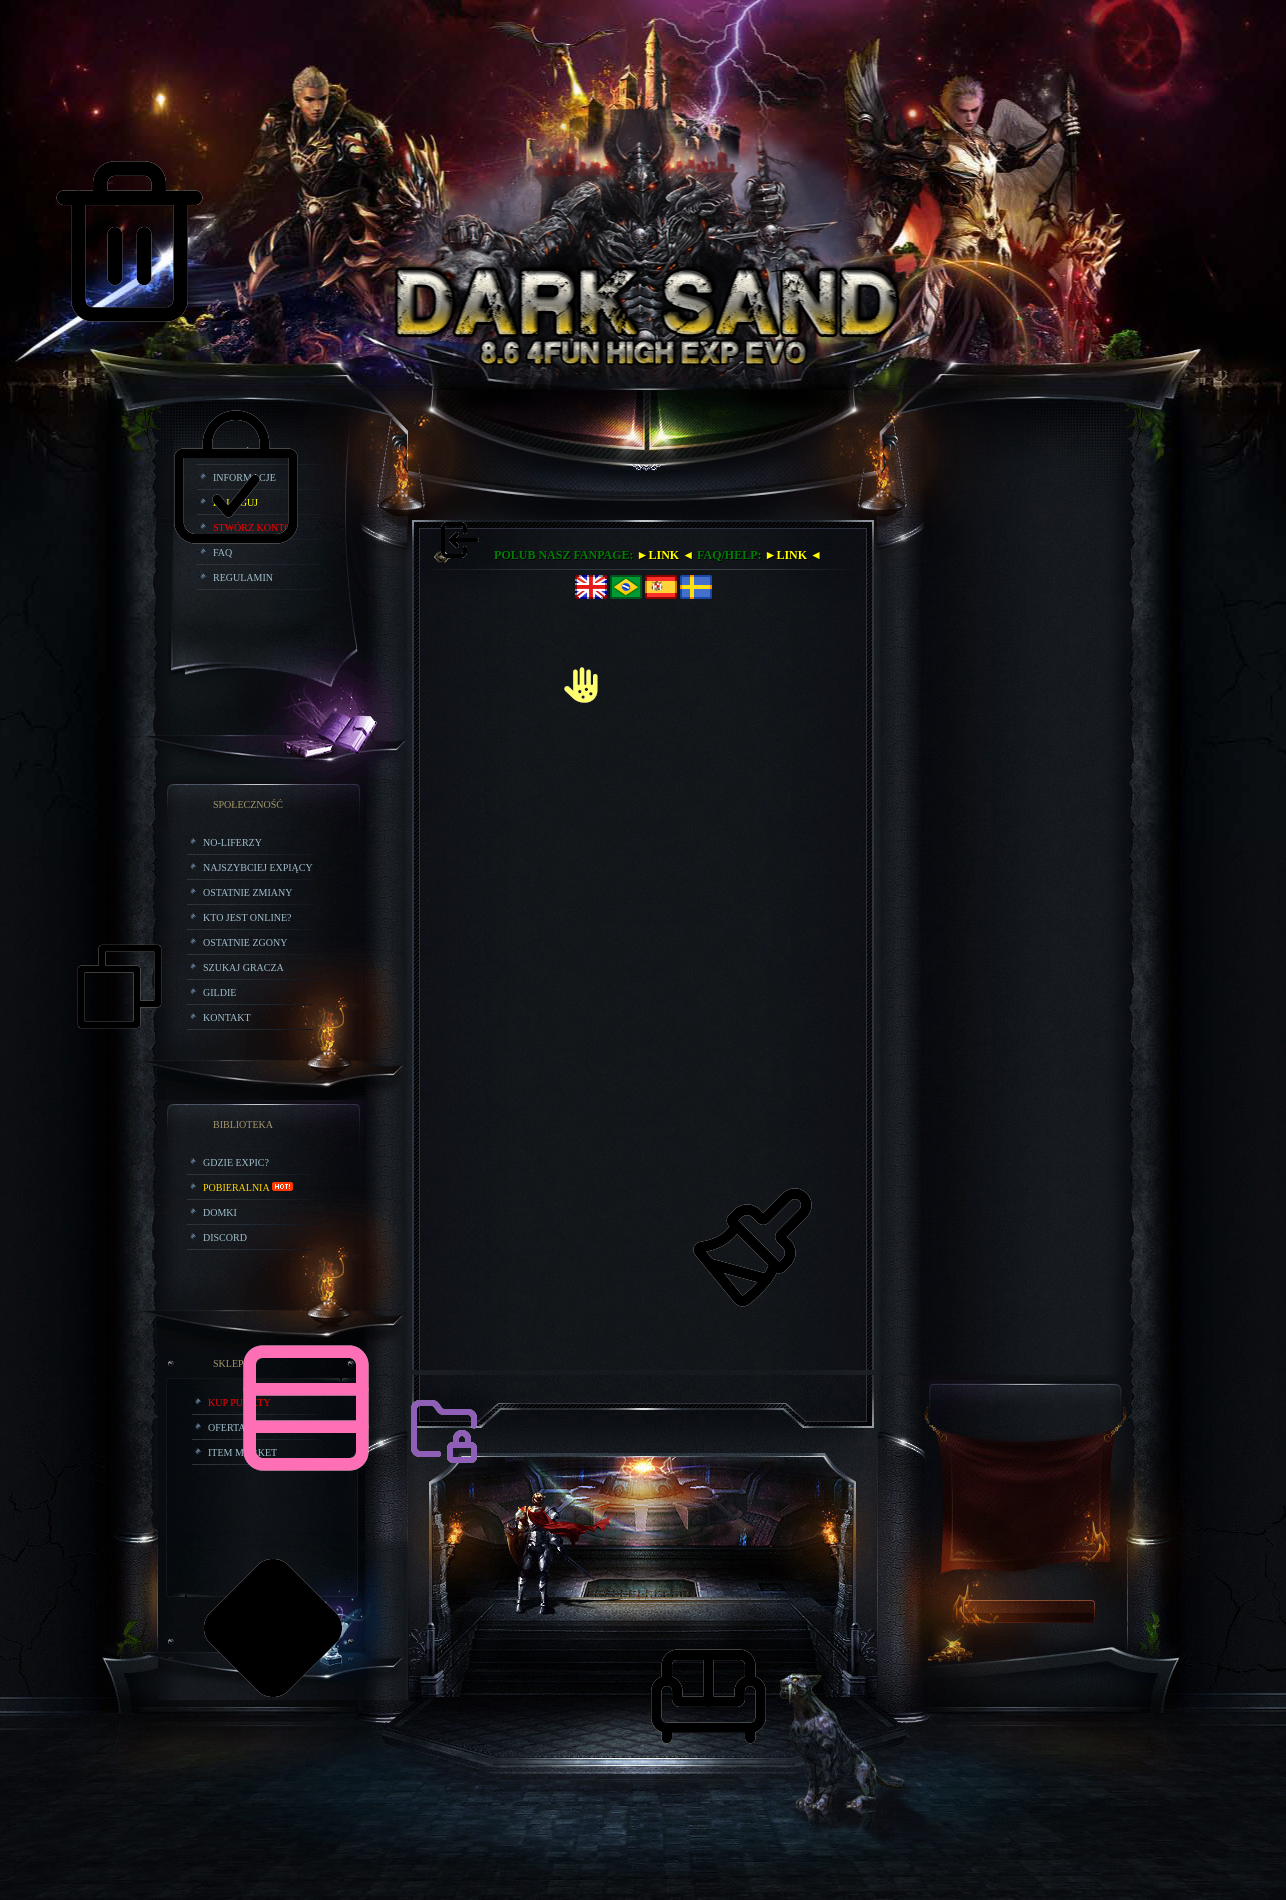  Describe the element at coordinates (273, 1628) in the screenshot. I see `indicates a diamond or rotated square marker` at that location.